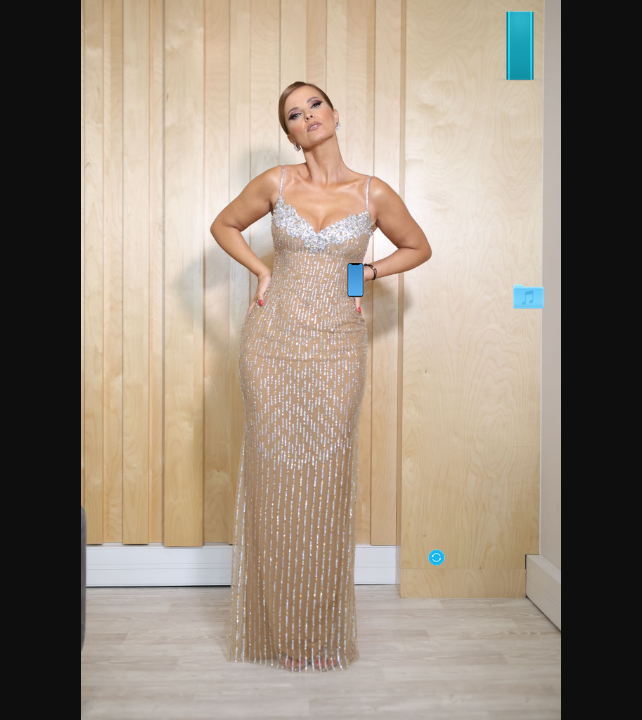 The height and width of the screenshot is (720, 642). Describe the element at coordinates (528, 296) in the screenshot. I see `open your music folder` at that location.